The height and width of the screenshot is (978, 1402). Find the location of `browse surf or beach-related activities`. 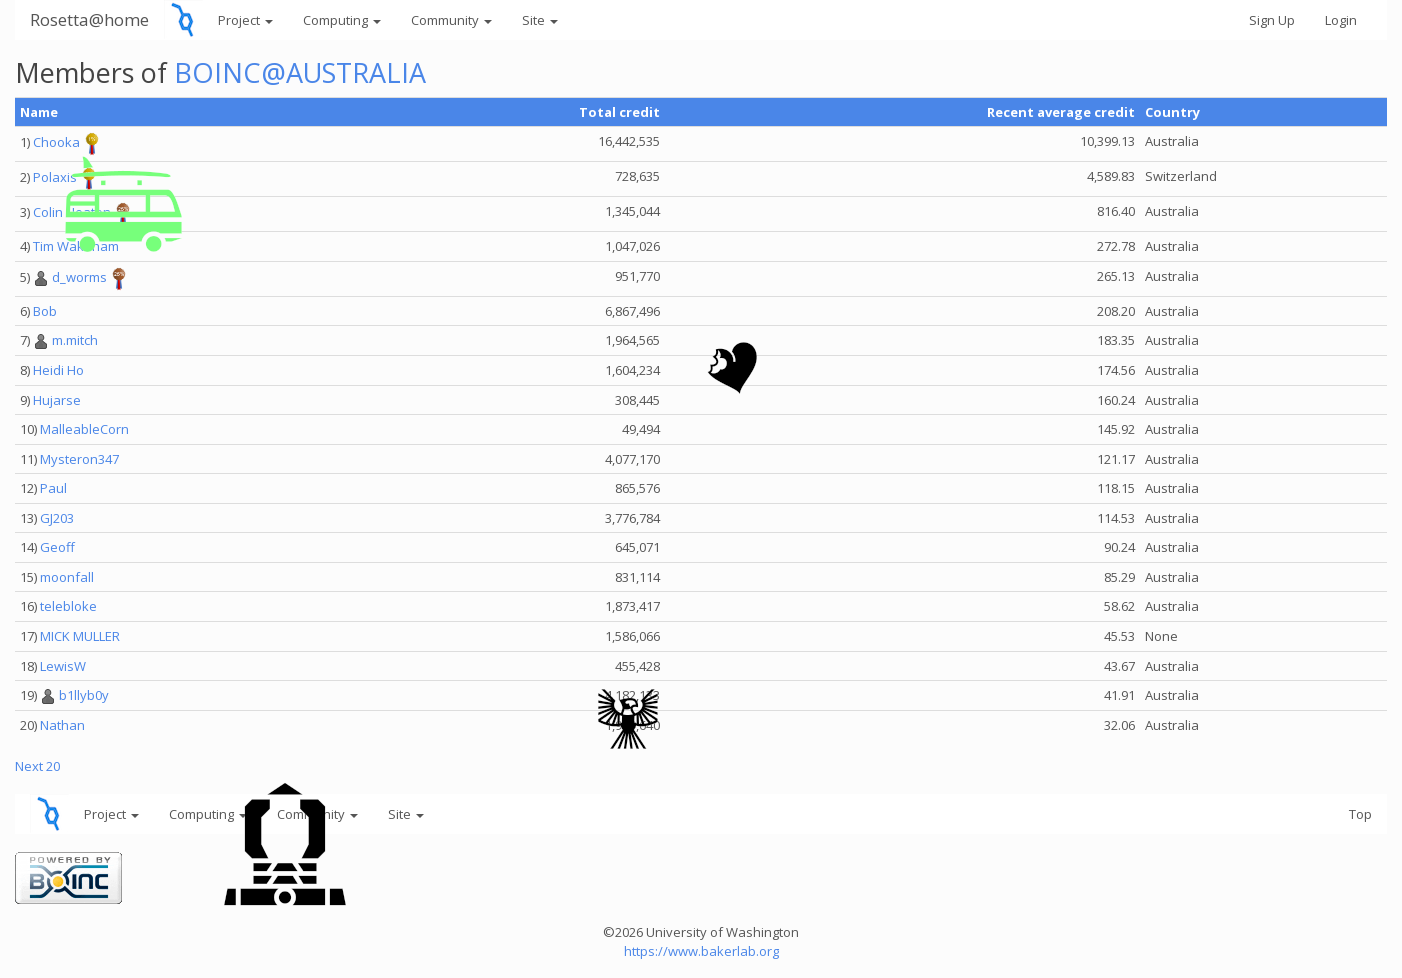

browse surf or beach-related activities is located at coordinates (123, 199).